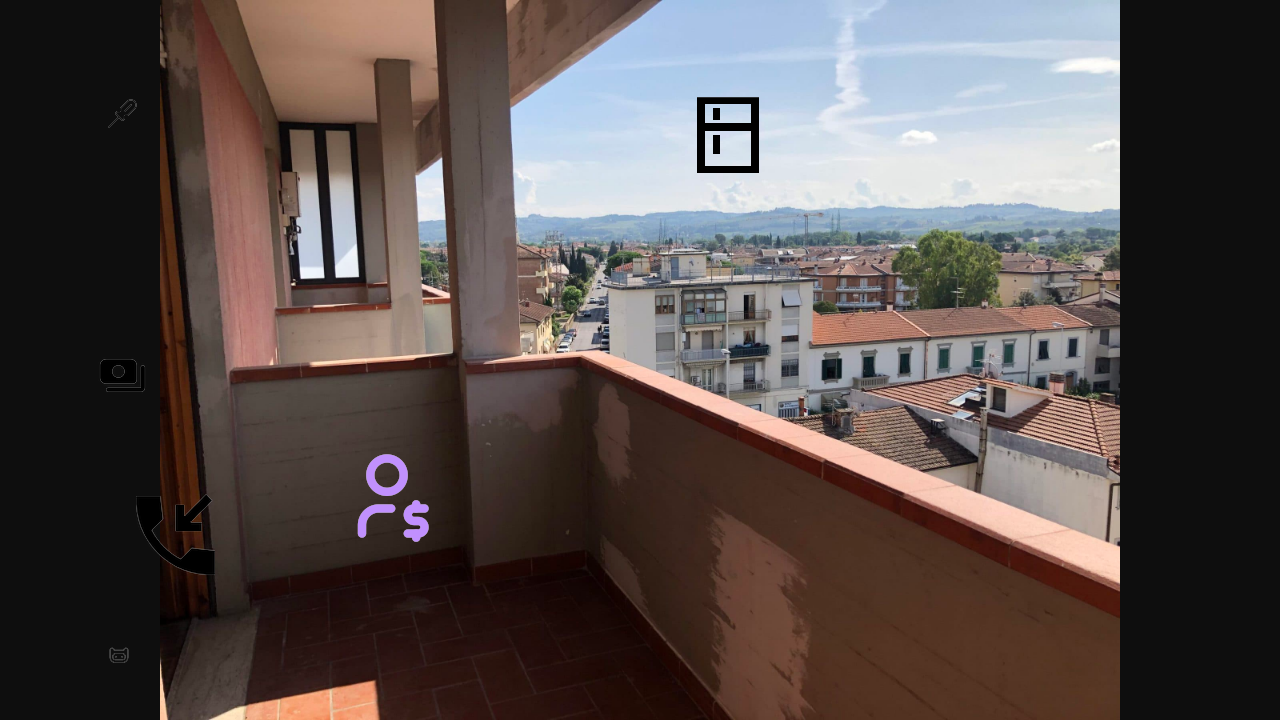 Image resolution: width=1280 pixels, height=720 pixels. What do you see at coordinates (119, 655) in the screenshot?
I see `finn the human character icon from adventure time` at bounding box center [119, 655].